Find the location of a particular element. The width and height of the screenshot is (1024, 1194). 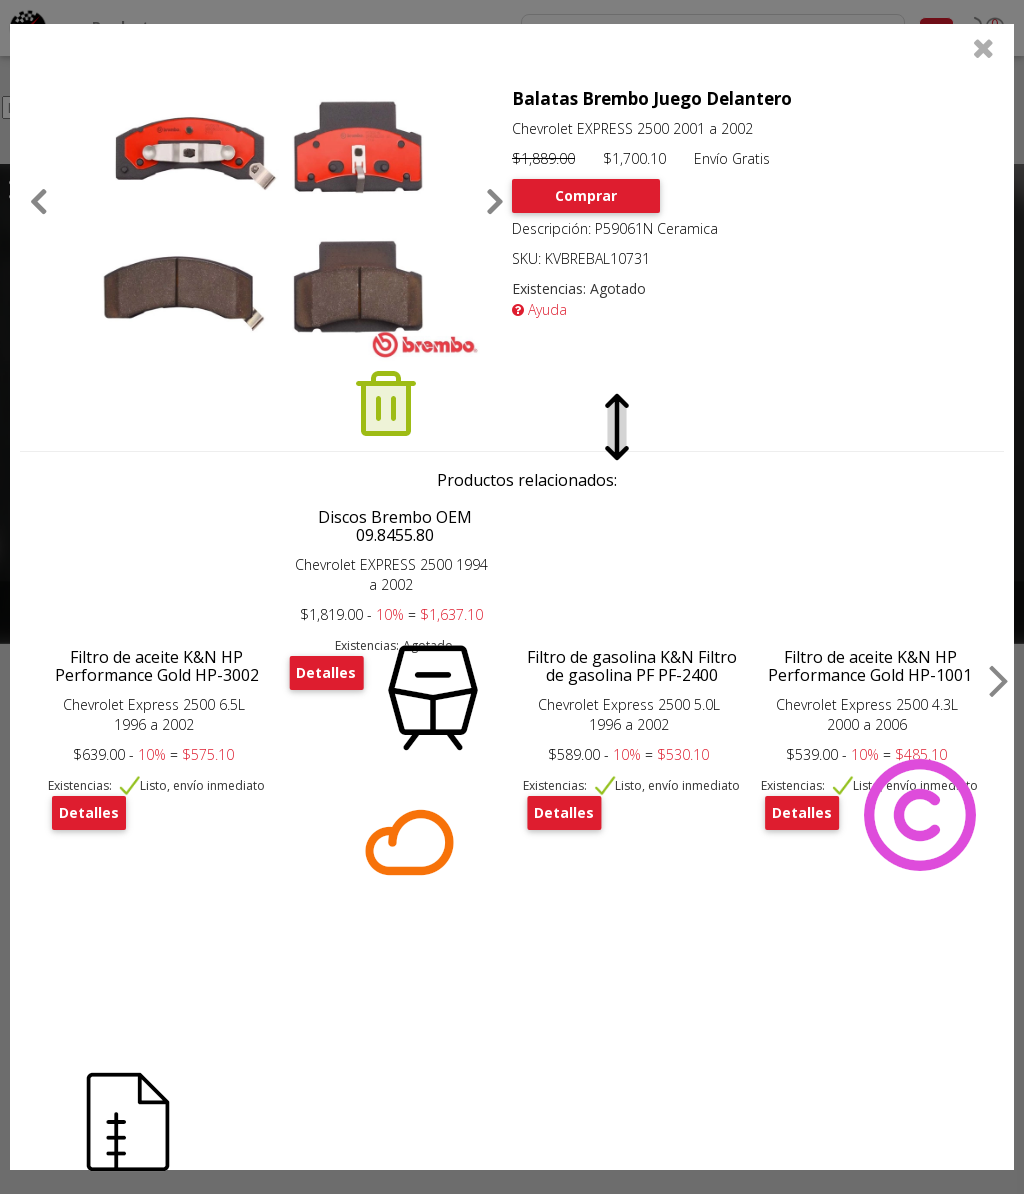

adjust height or vertical size is located at coordinates (617, 427).